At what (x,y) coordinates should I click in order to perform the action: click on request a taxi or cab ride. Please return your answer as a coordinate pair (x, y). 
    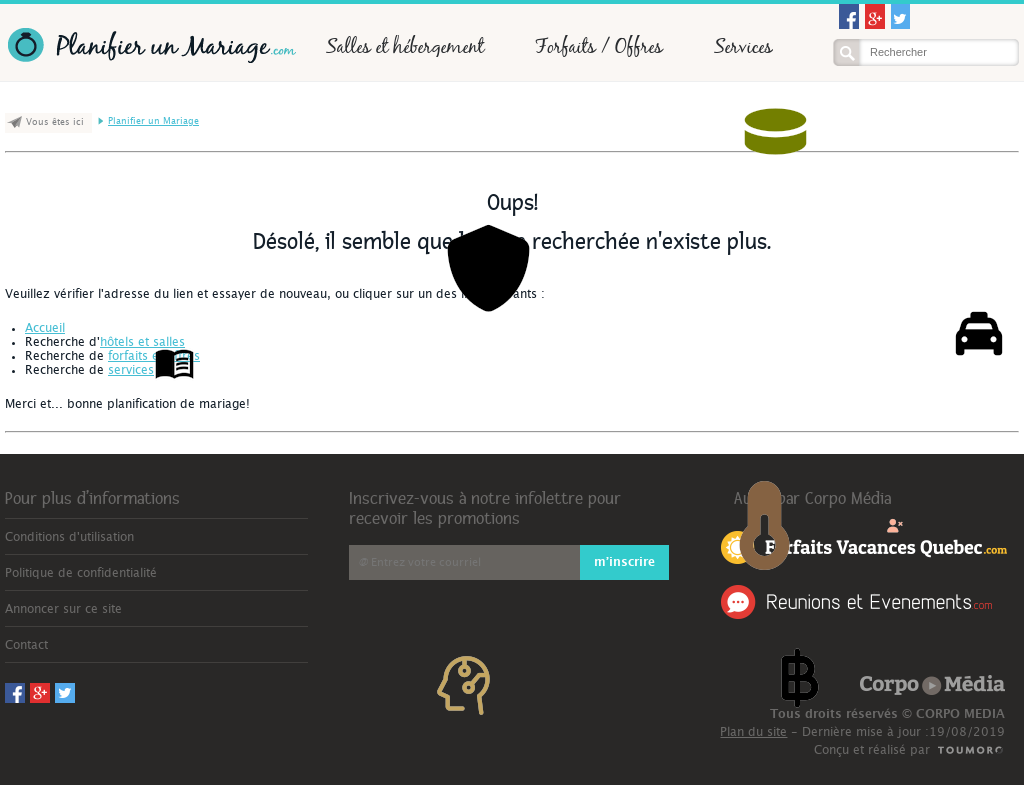
    Looking at the image, I should click on (979, 335).